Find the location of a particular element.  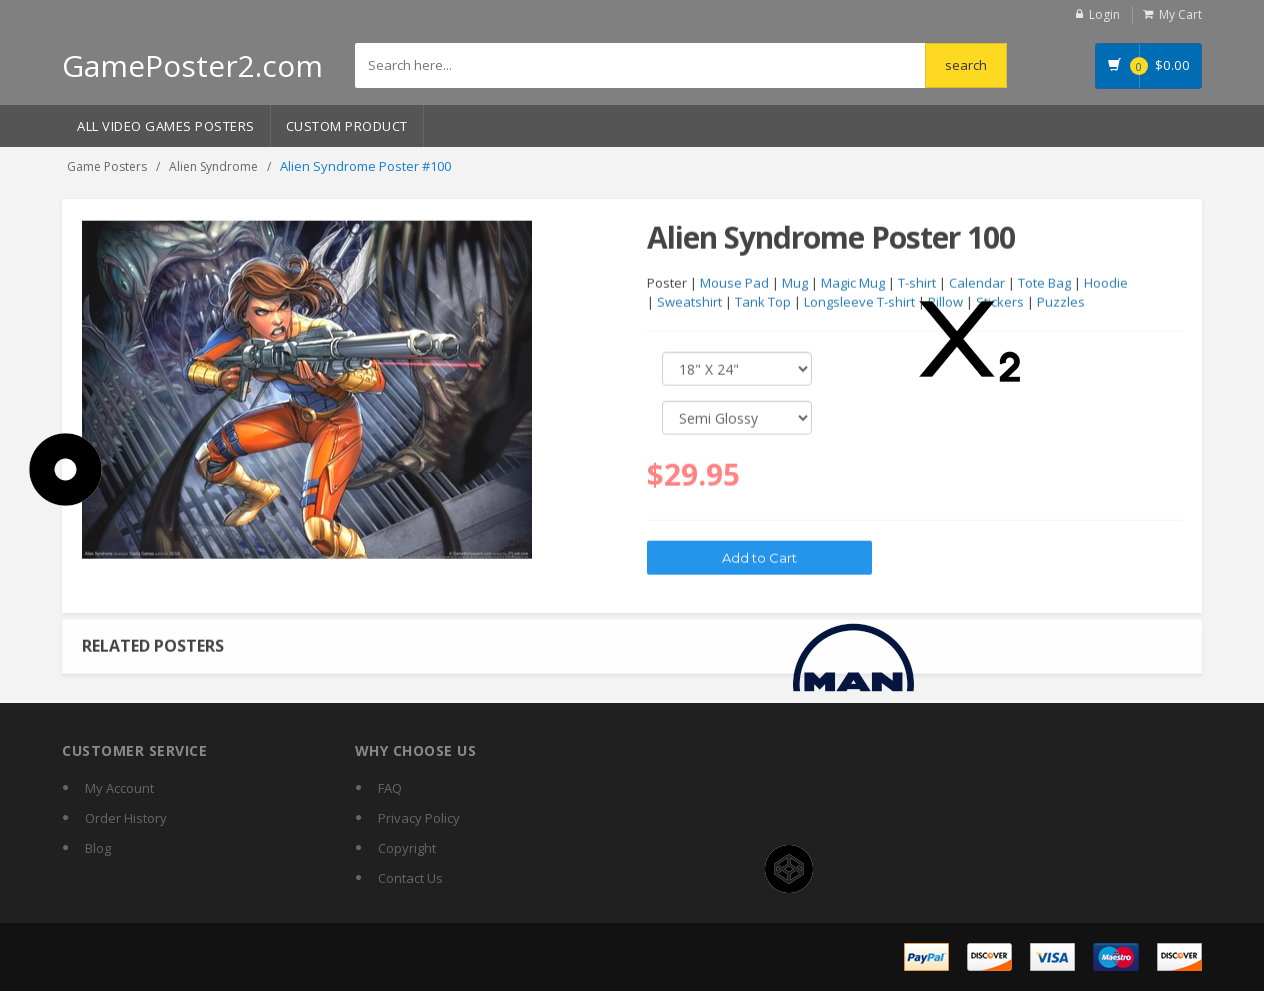

MAN truck and bus company logo is located at coordinates (853, 657).